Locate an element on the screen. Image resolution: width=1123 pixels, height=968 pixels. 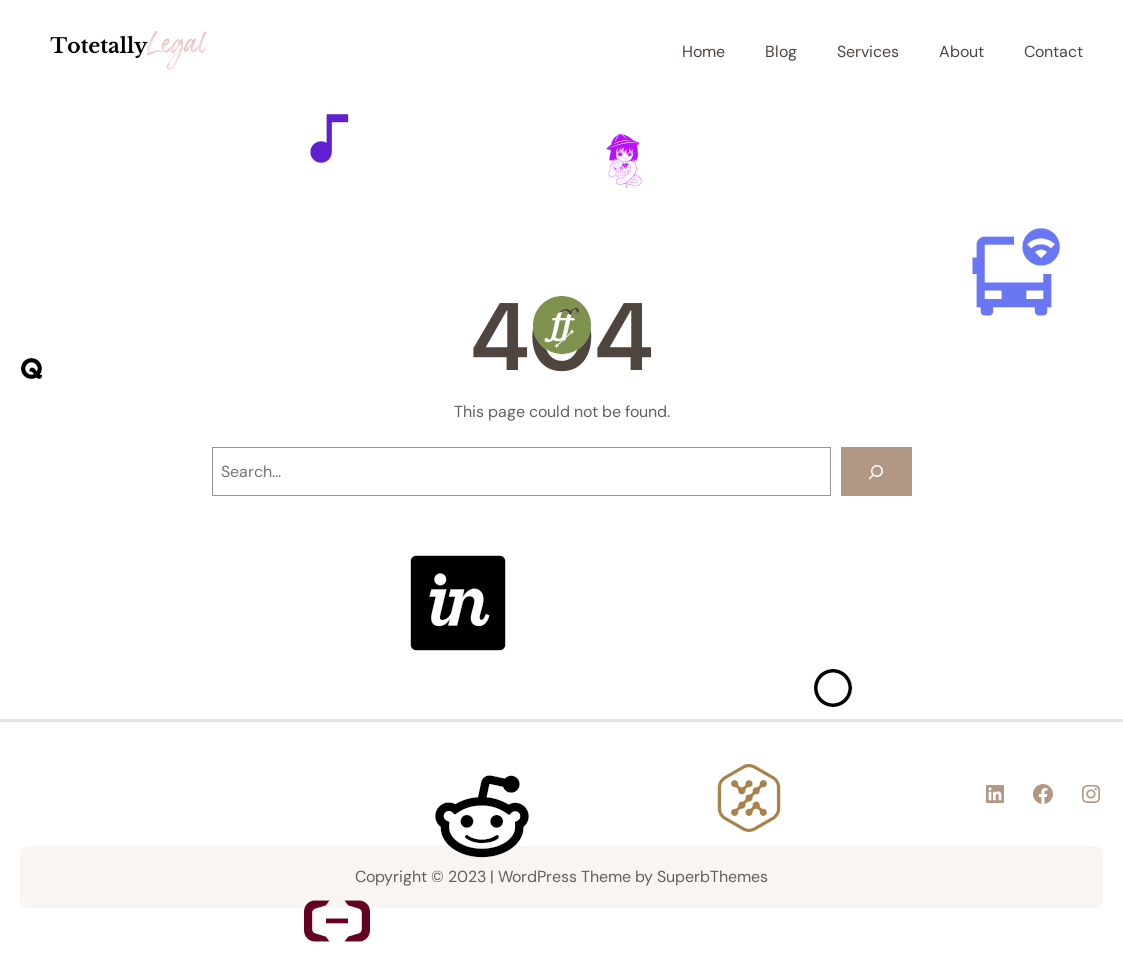
sourcehut logo - link to sourcehut code hosting platform is located at coordinates (833, 688).